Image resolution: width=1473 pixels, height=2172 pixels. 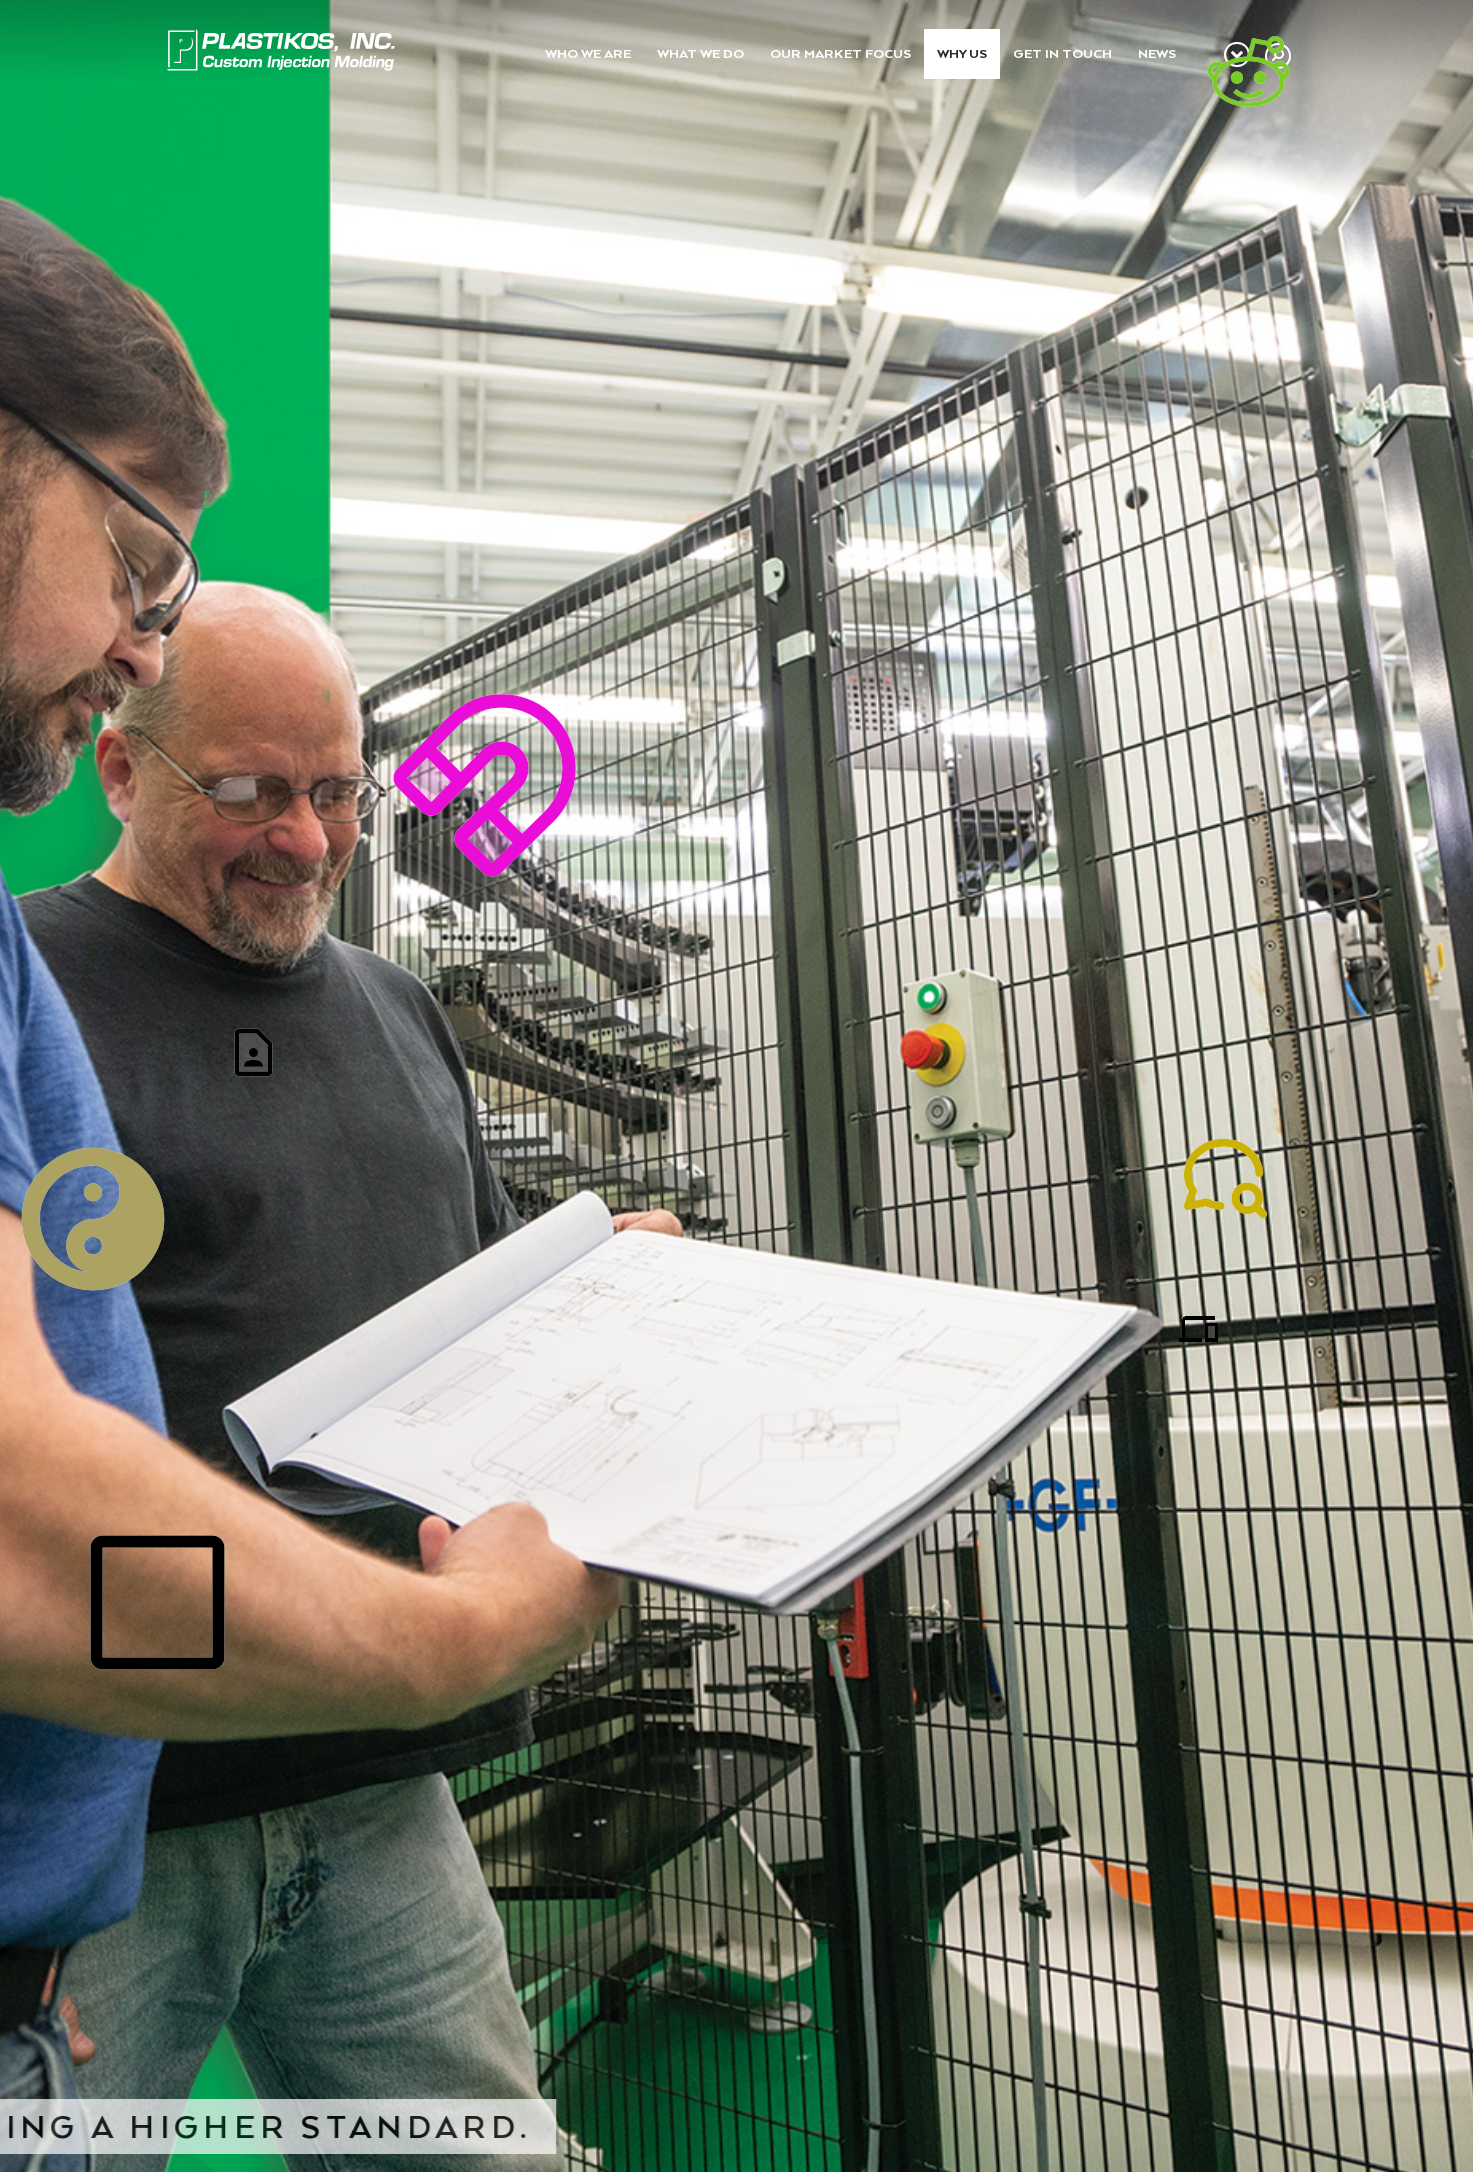 I want to click on attract or pin related items together, so click(x=488, y=782).